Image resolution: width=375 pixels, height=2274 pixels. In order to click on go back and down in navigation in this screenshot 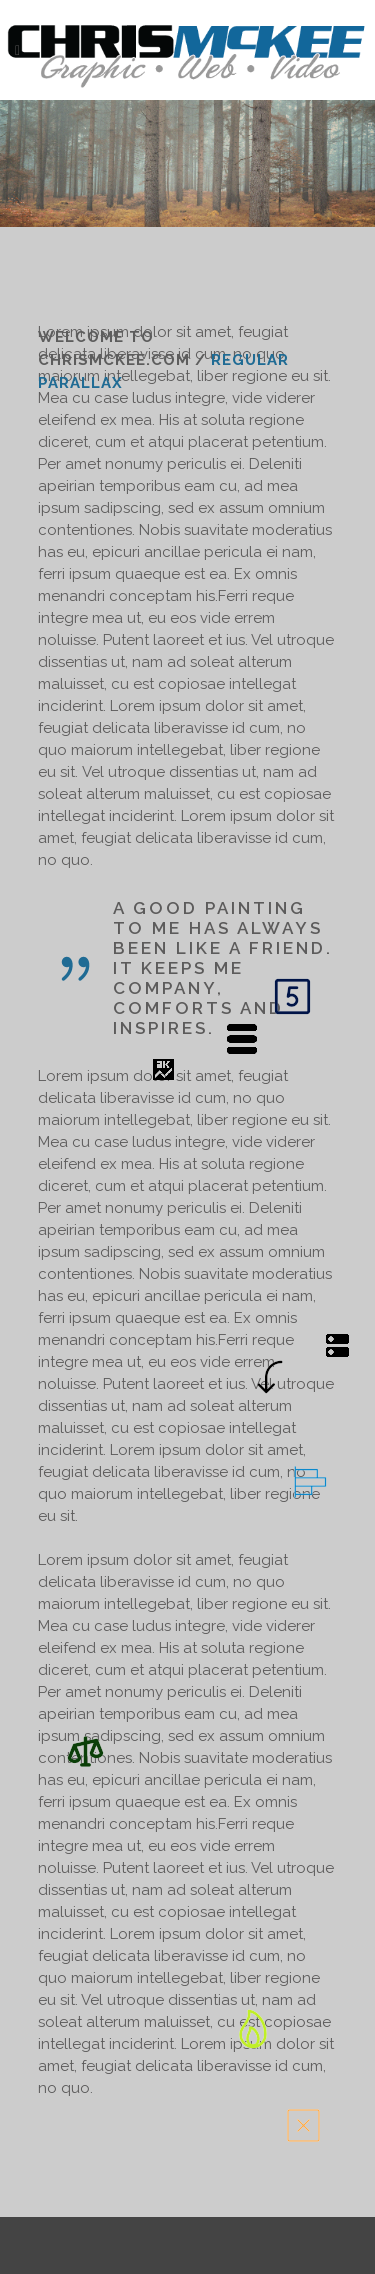, I will do `click(270, 1377)`.